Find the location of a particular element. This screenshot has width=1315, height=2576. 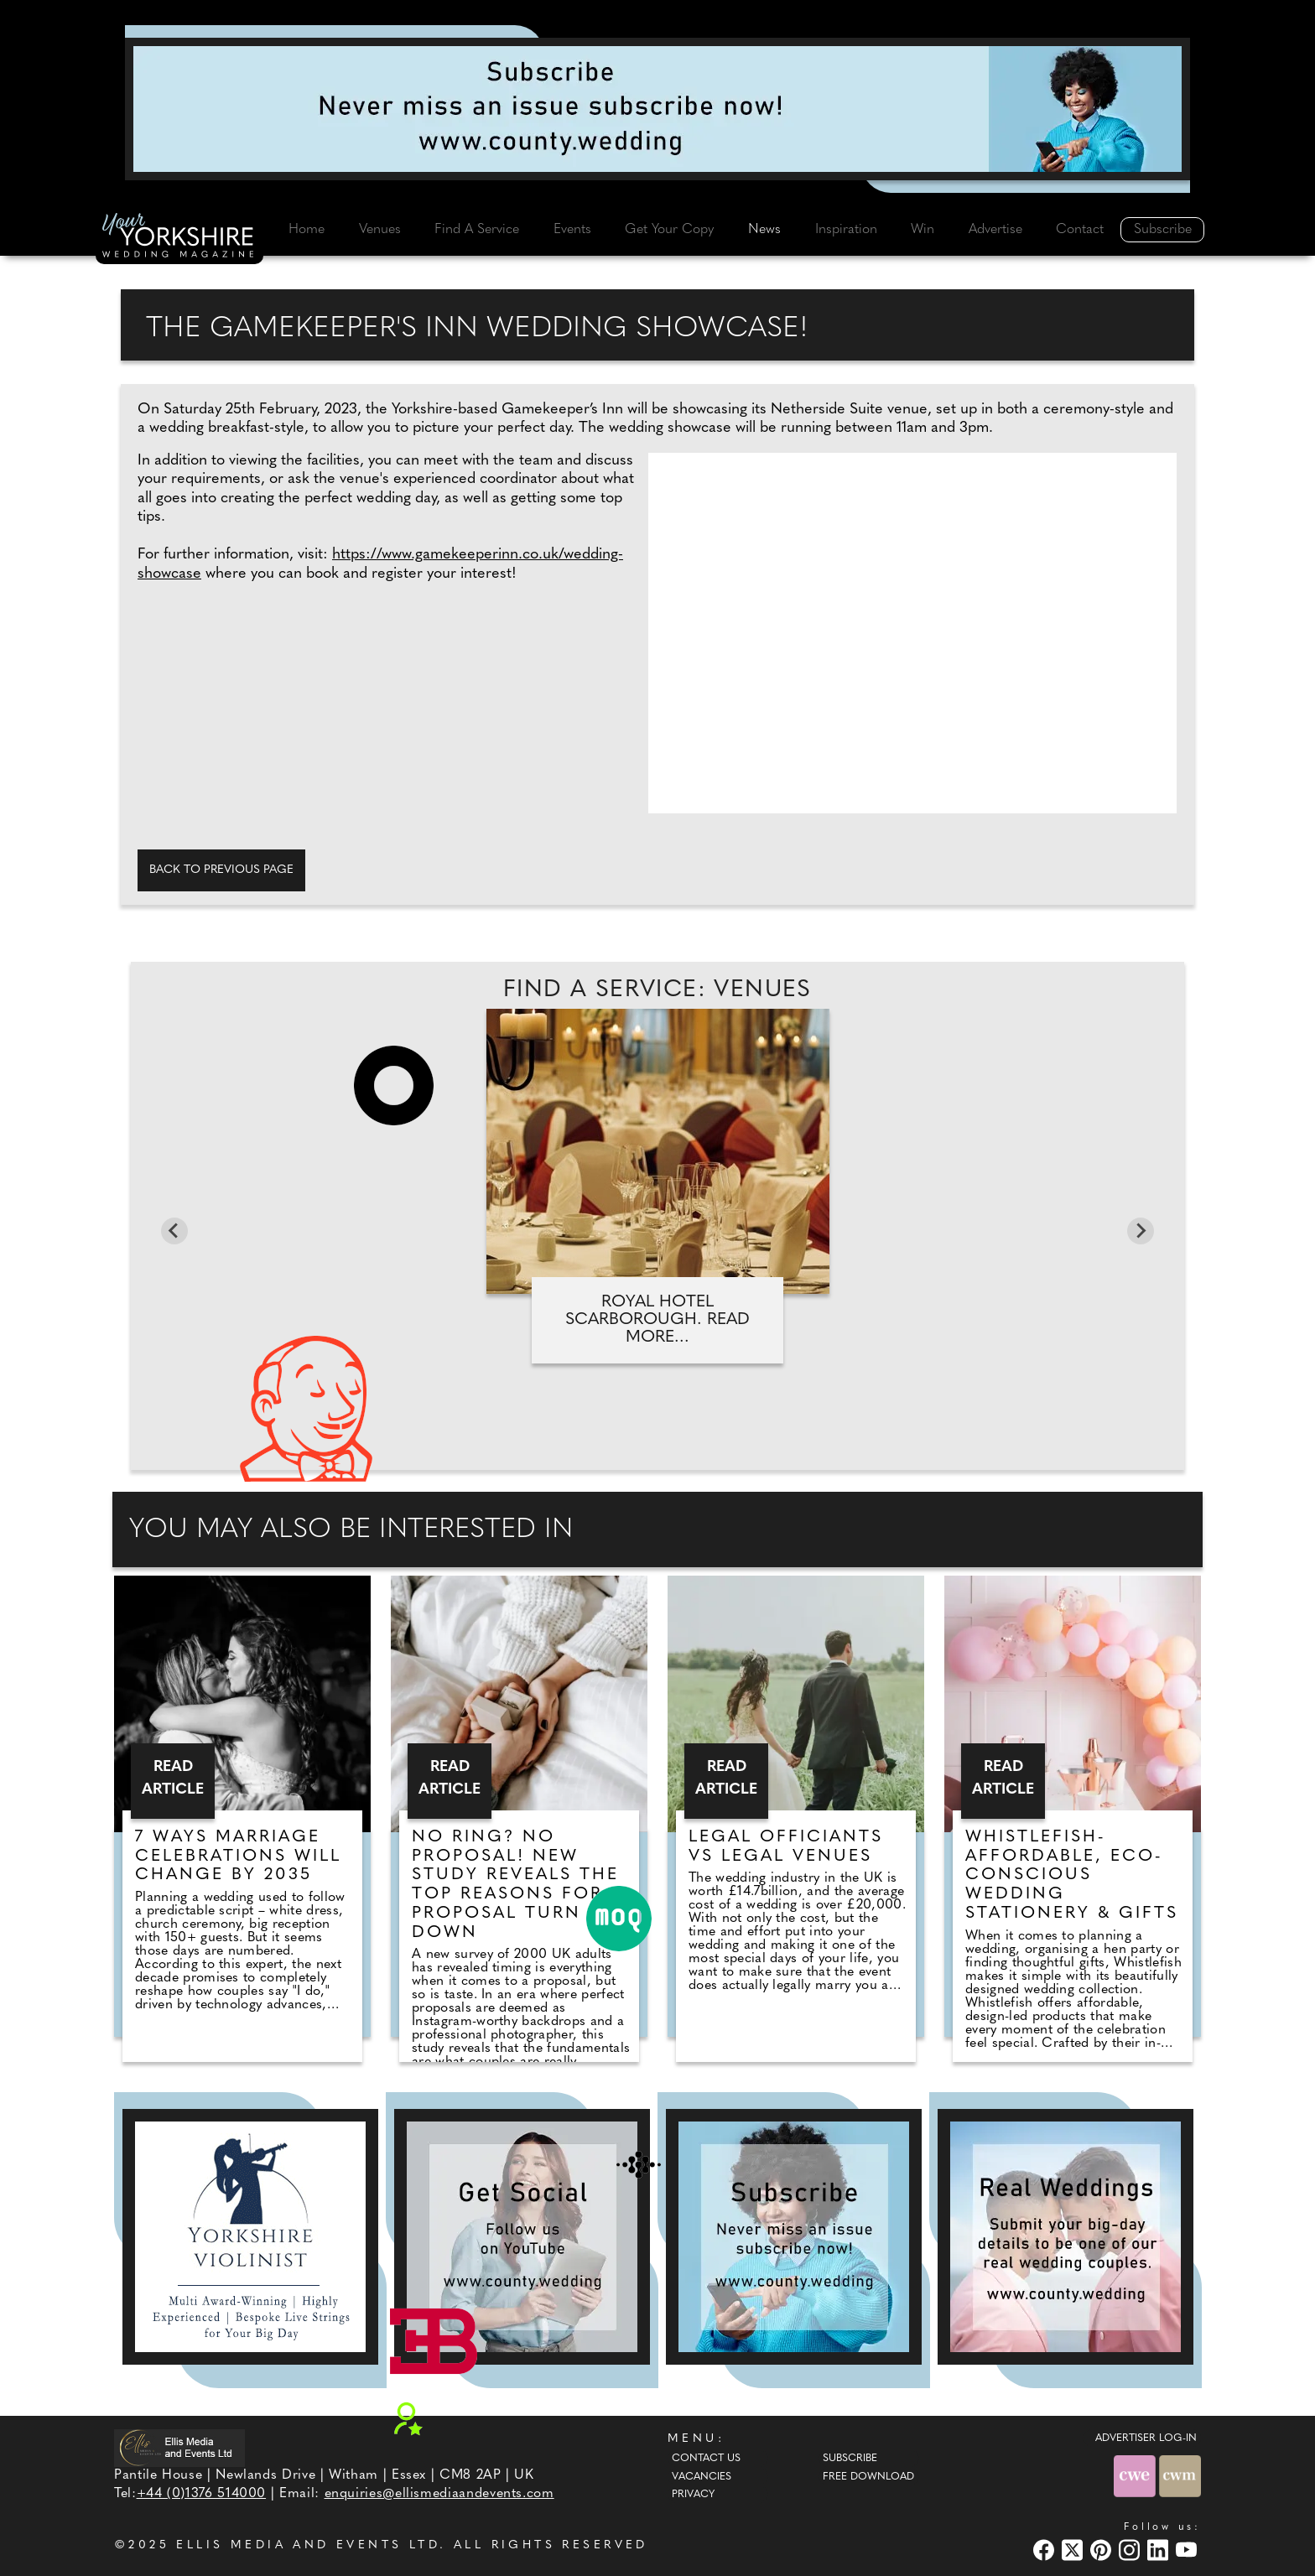

bugatti brand logo is located at coordinates (434, 2341).